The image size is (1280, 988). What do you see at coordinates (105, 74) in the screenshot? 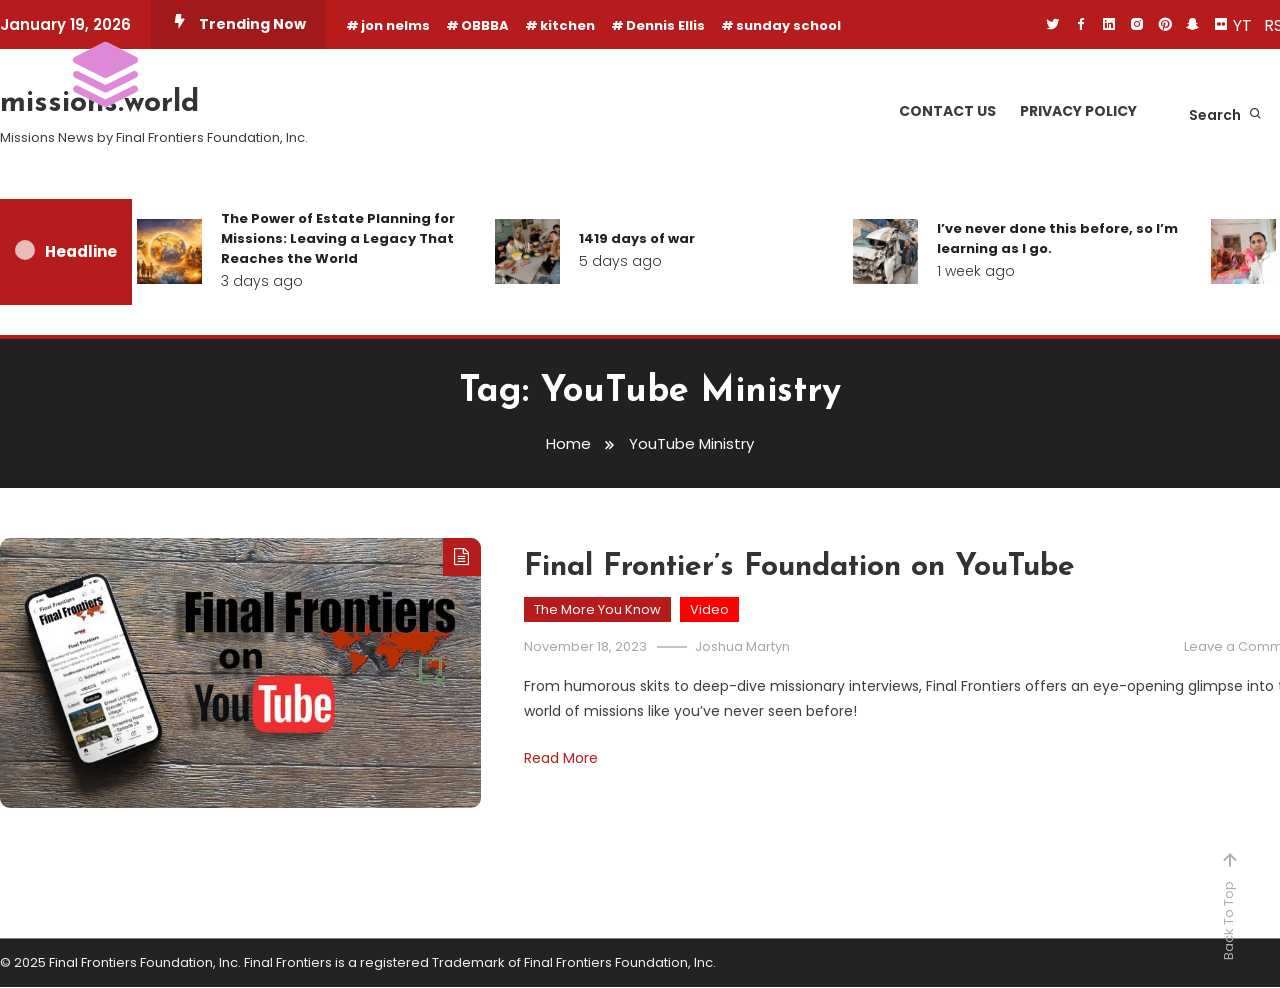
I see `view stacked layers or content` at bounding box center [105, 74].